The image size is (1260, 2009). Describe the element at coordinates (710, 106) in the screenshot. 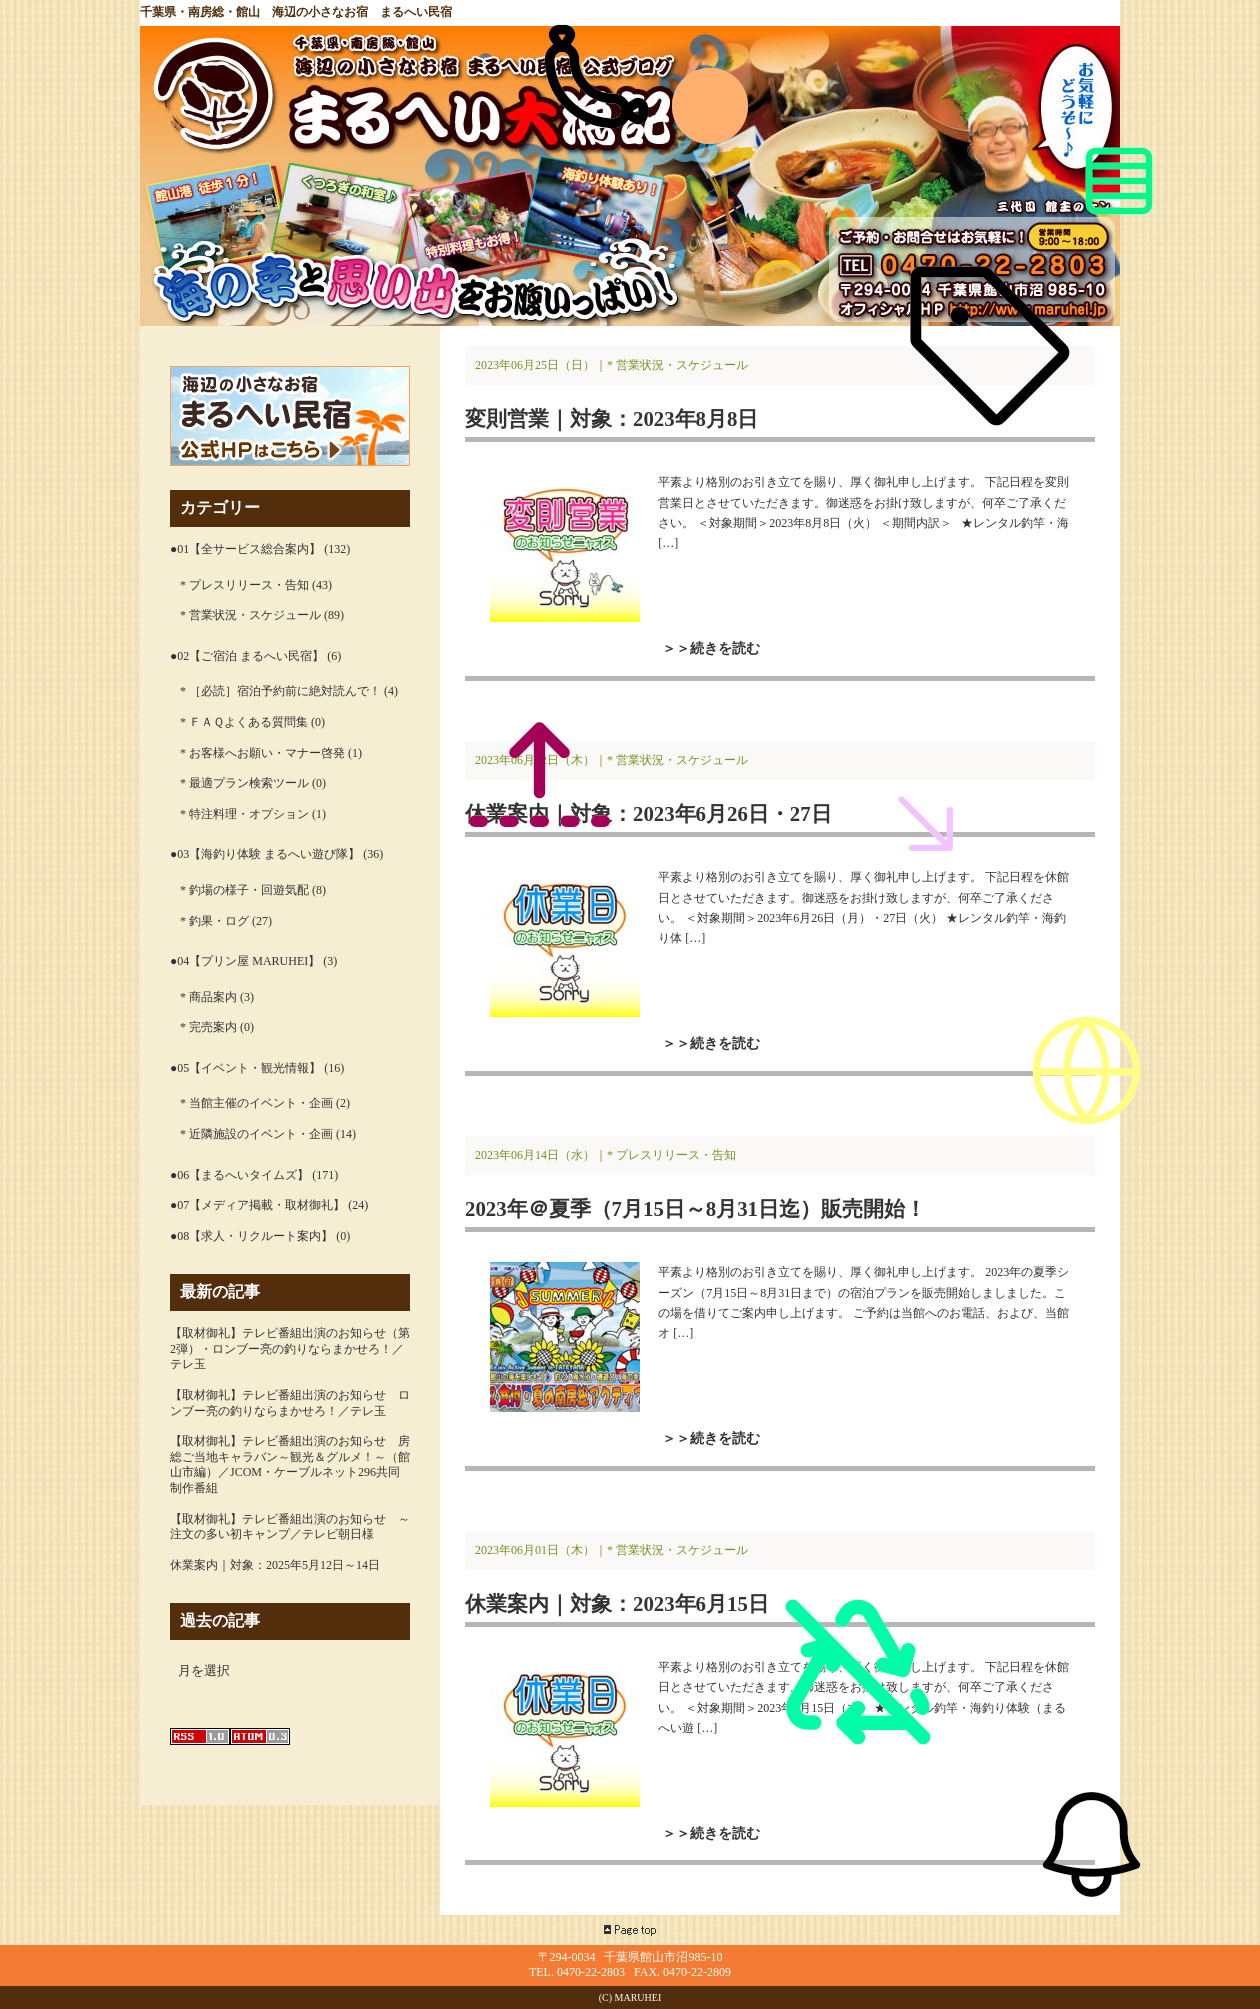

I see `start recording audio or video` at that location.